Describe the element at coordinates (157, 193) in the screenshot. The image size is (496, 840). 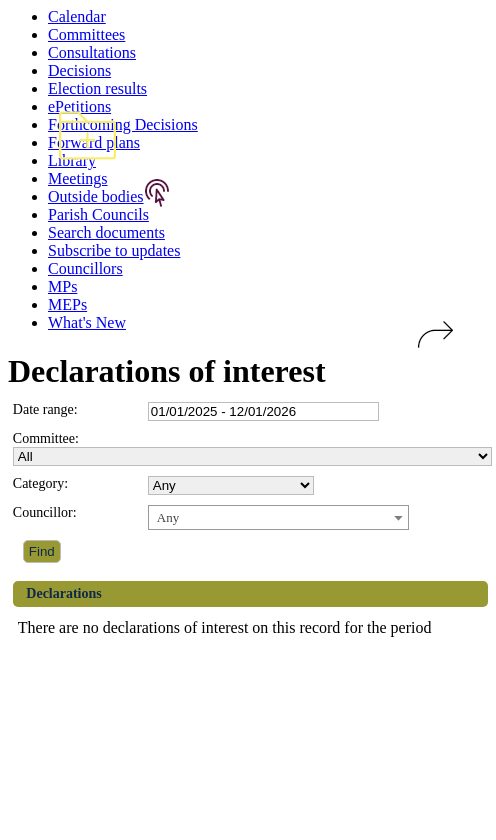
I see `tap or click interaction detected` at that location.